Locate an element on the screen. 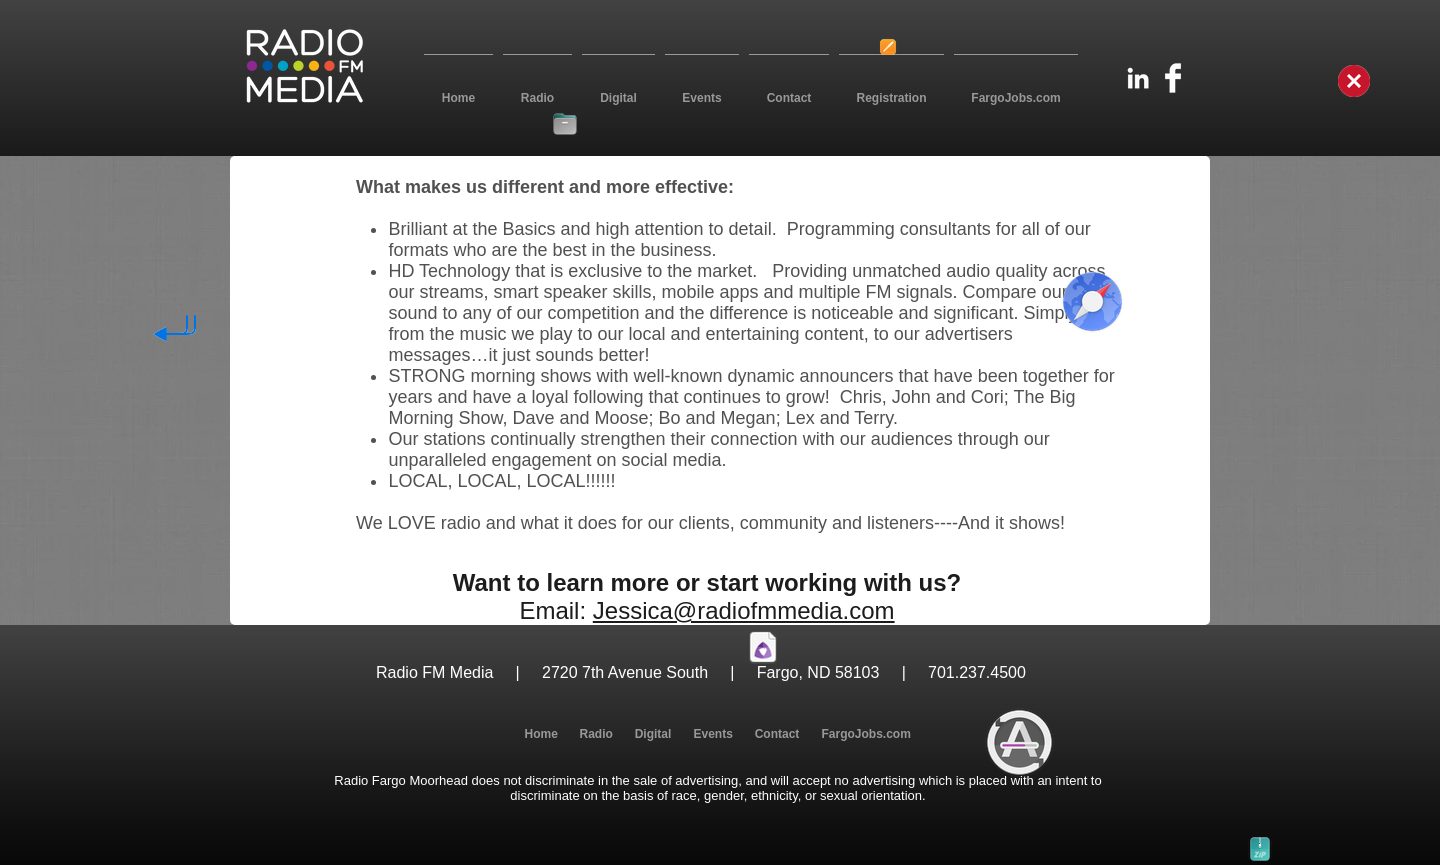 The height and width of the screenshot is (865, 1440). cancel or stop the current action is located at coordinates (1354, 81).